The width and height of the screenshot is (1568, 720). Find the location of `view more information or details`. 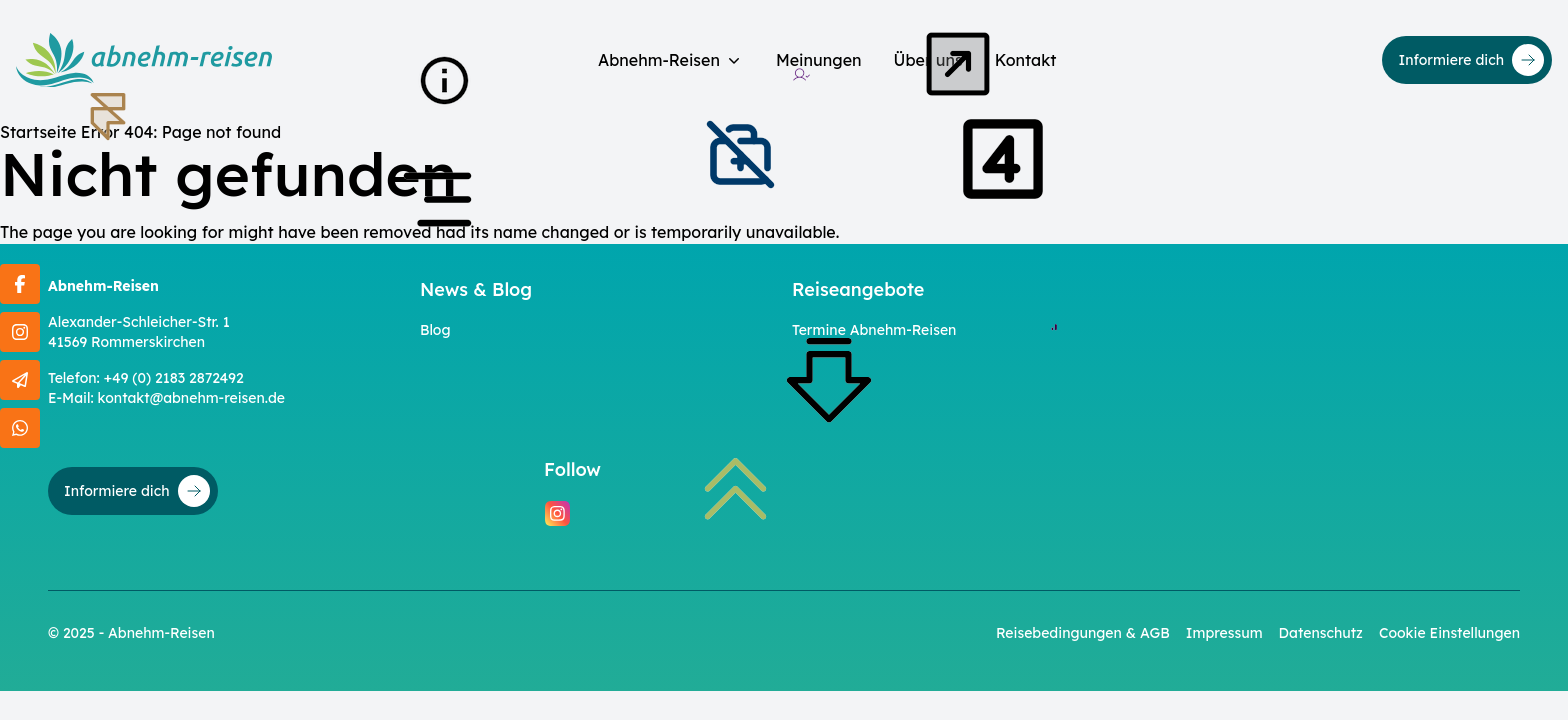

view more information or details is located at coordinates (444, 80).